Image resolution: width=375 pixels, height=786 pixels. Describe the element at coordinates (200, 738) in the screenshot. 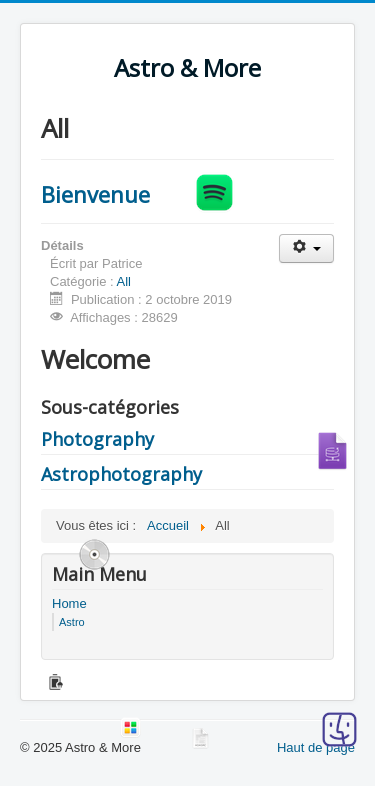

I see `ada source code file` at that location.